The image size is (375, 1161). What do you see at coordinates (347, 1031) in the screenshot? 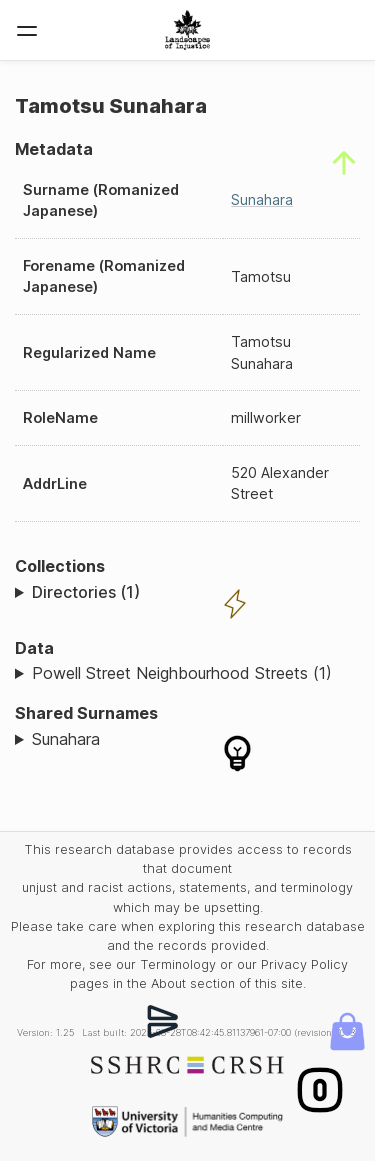
I see `view your shopping cart` at bounding box center [347, 1031].